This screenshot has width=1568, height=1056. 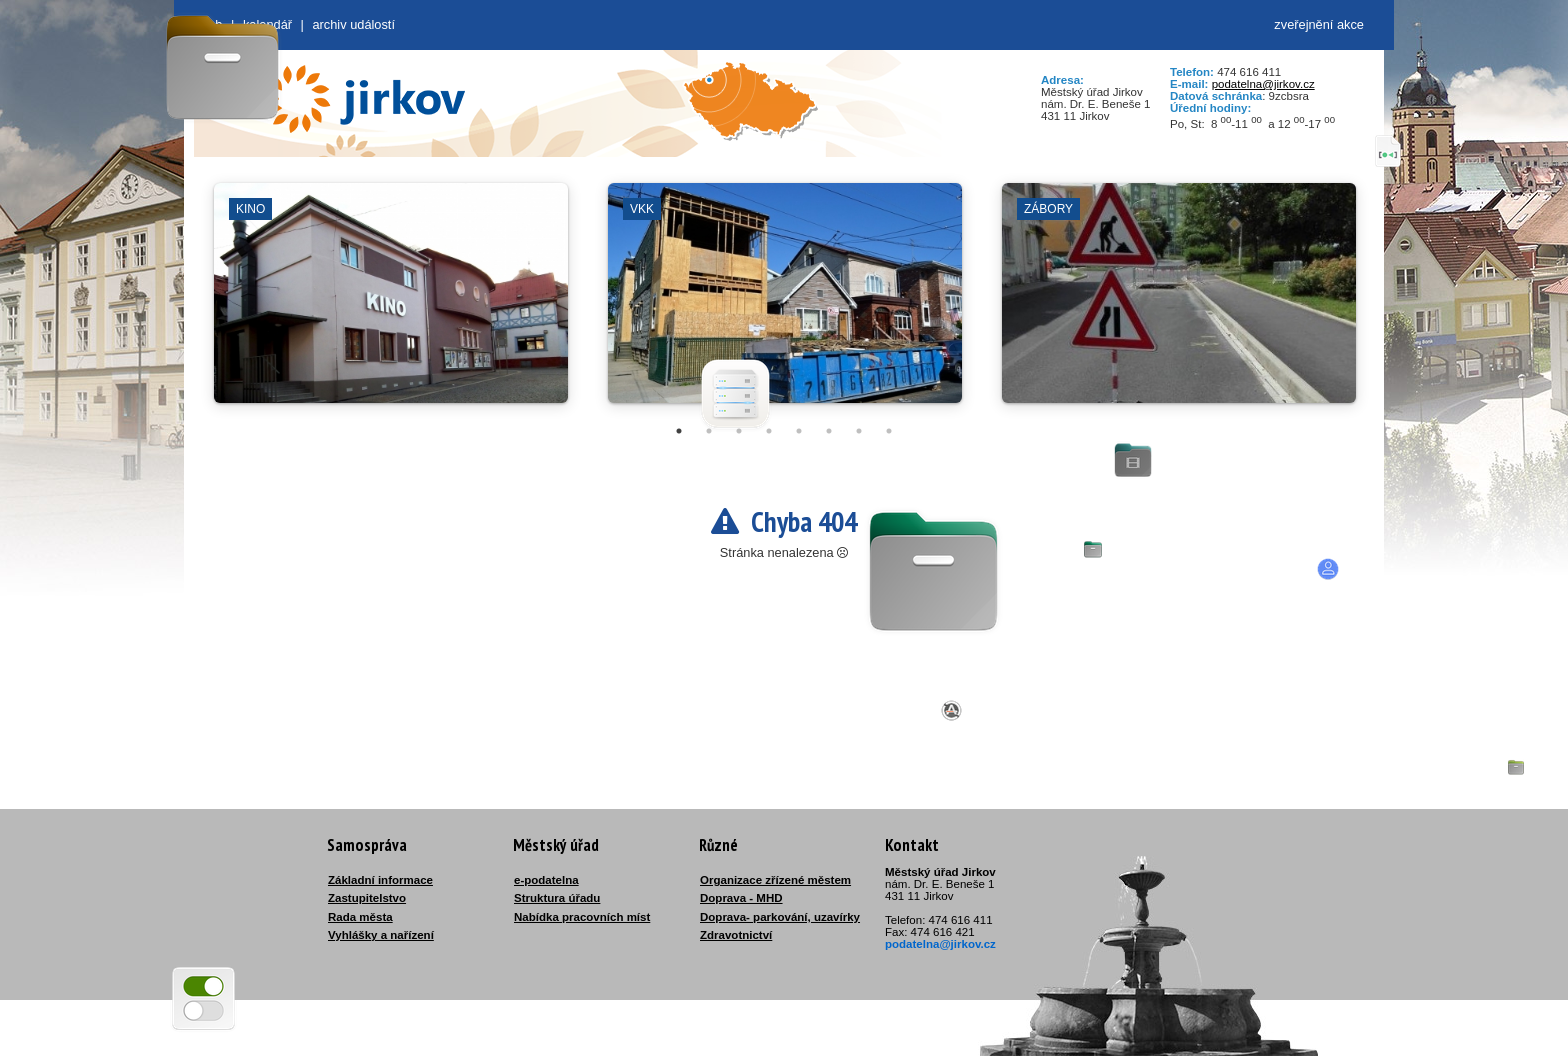 What do you see at coordinates (1516, 767) in the screenshot?
I see `open file manager application` at bounding box center [1516, 767].